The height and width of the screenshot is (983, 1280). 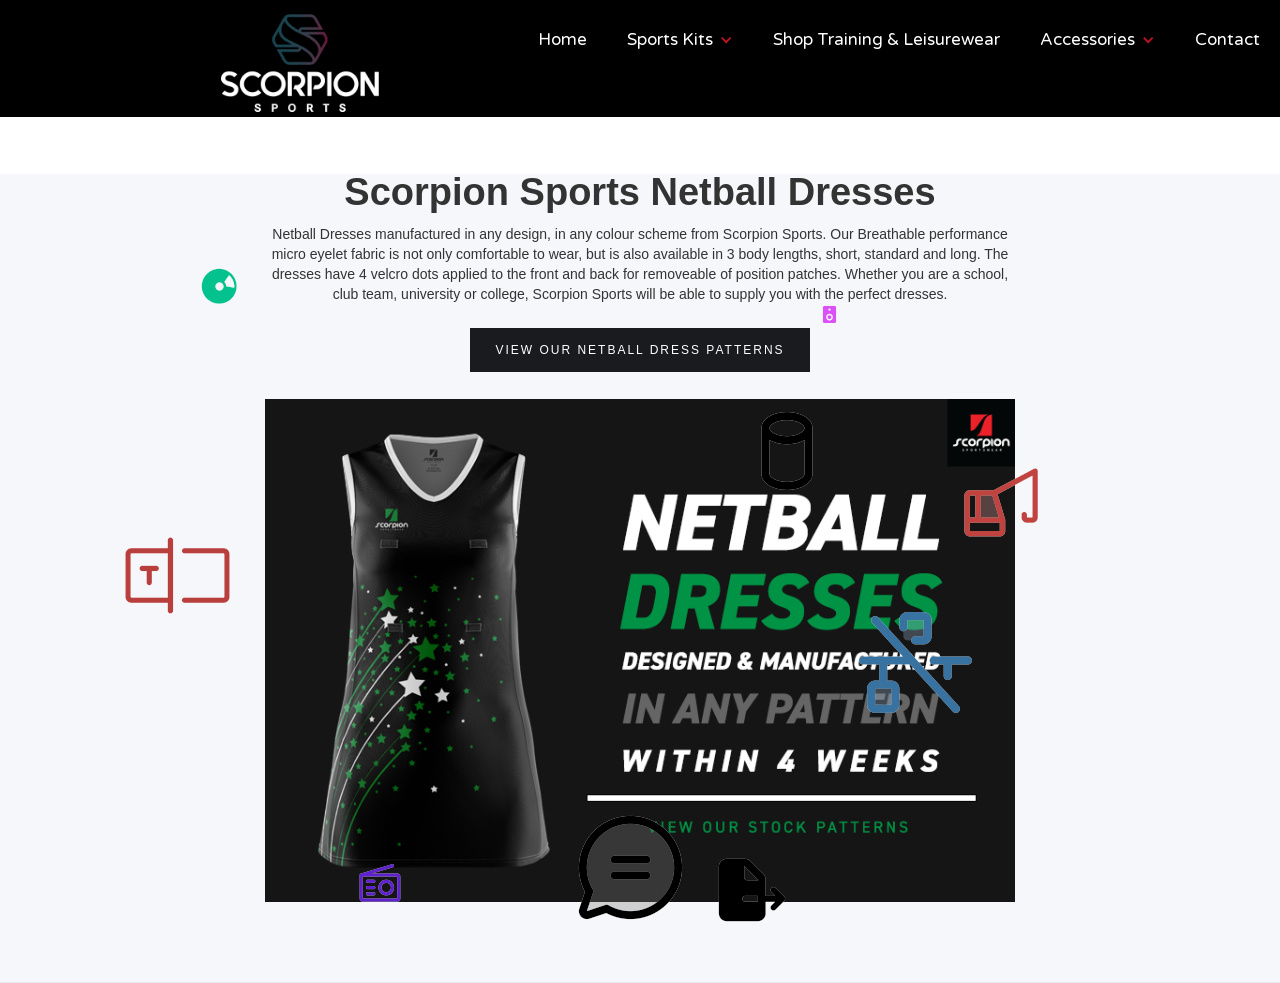 What do you see at coordinates (787, 451) in the screenshot?
I see `access database or storage` at bounding box center [787, 451].